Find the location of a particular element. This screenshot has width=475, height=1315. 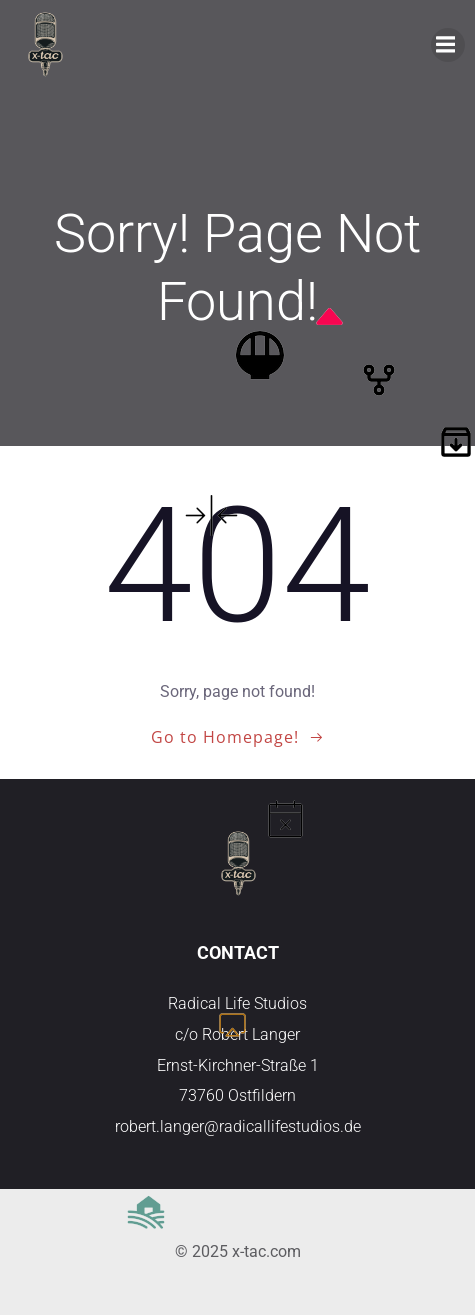

download to local storage is located at coordinates (456, 442).